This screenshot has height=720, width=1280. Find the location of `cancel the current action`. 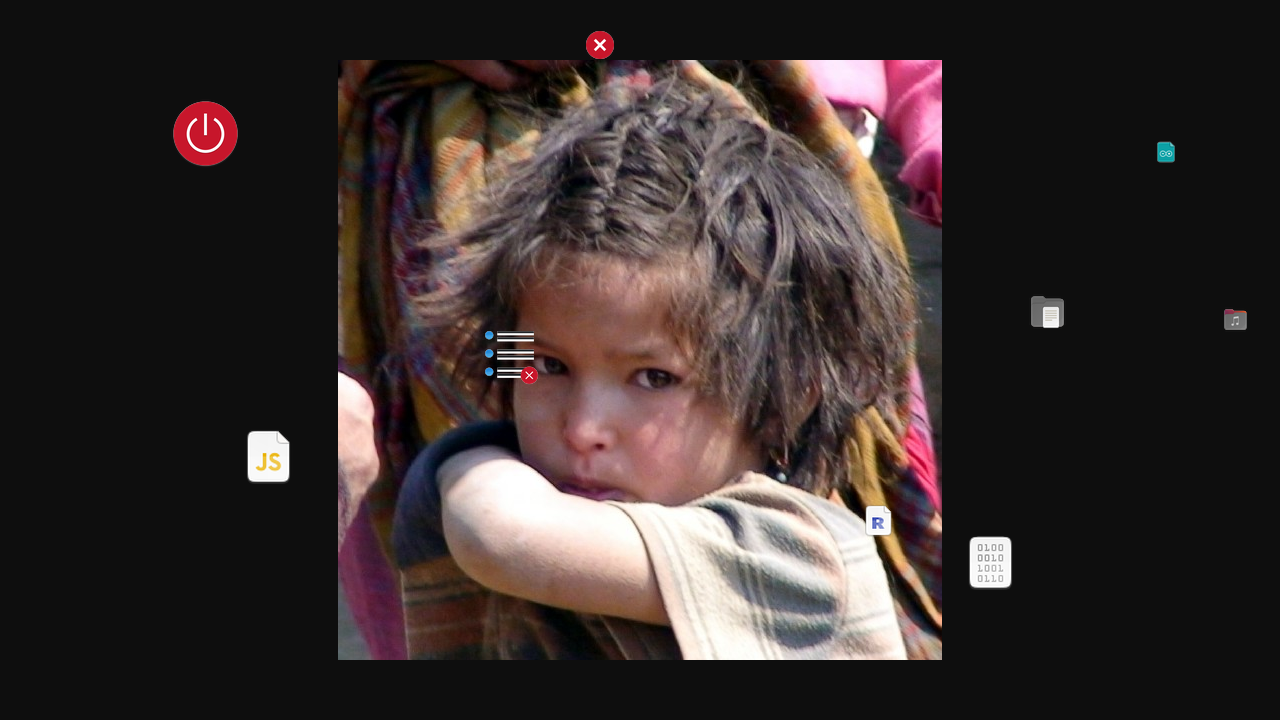

cancel the current action is located at coordinates (600, 45).